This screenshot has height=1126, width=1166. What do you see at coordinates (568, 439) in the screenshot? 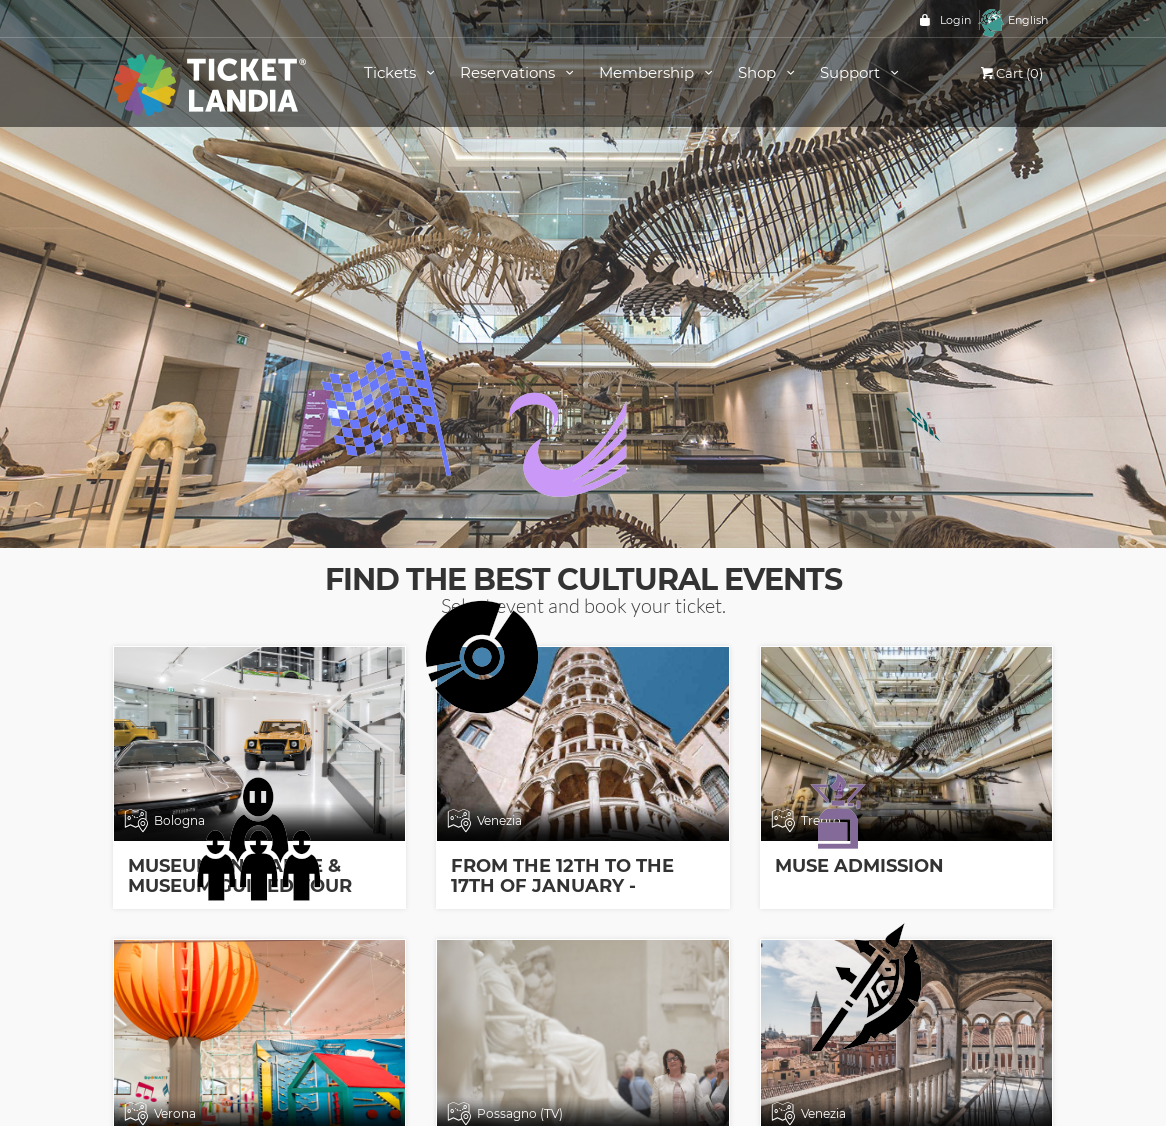
I see `swan or bird-themed game element` at bounding box center [568, 439].